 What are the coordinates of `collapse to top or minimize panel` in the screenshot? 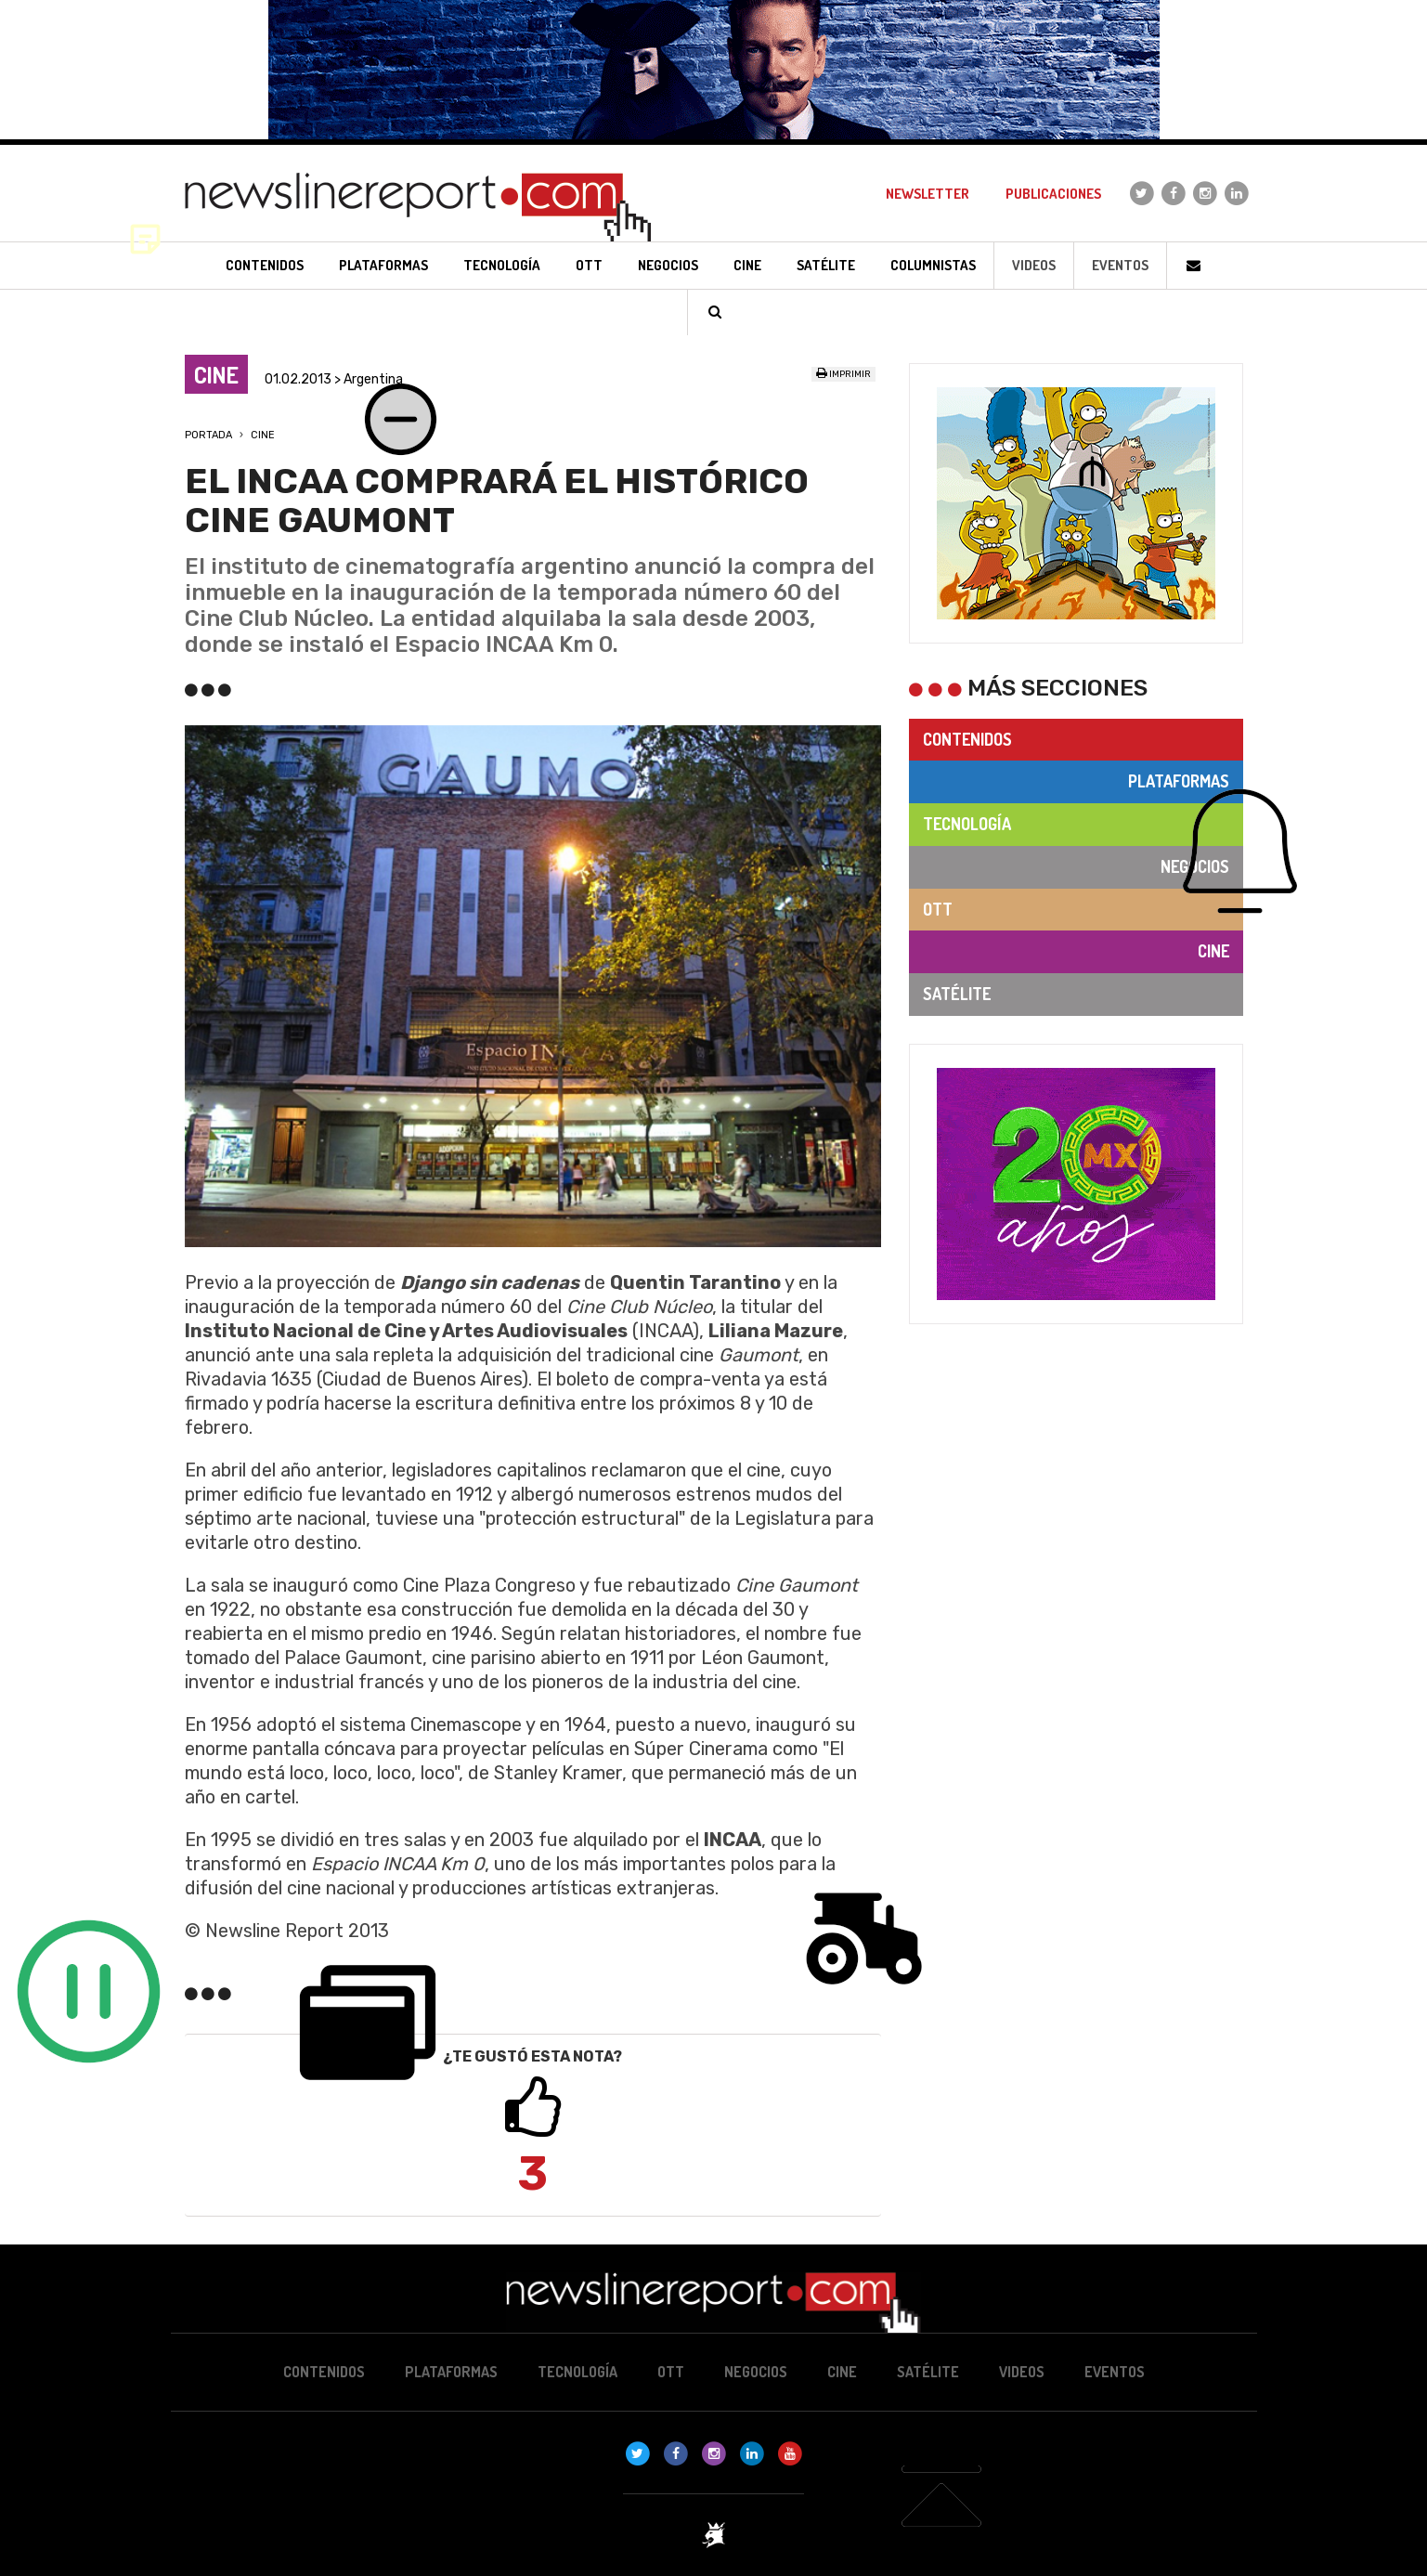 It's located at (941, 2494).